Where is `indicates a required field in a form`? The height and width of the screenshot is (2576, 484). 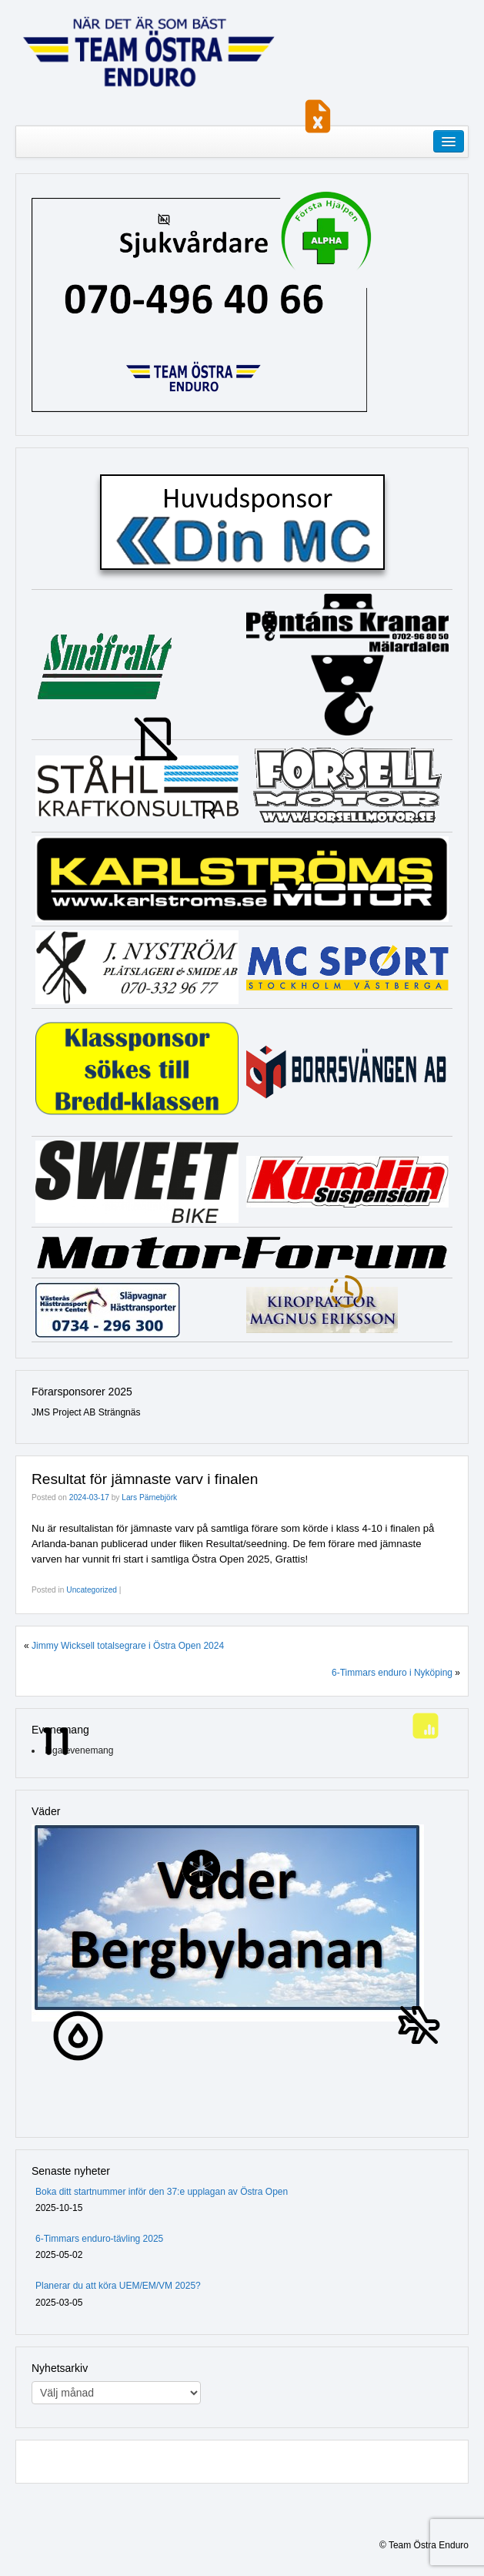
indicates a required field in a form is located at coordinates (201, 1868).